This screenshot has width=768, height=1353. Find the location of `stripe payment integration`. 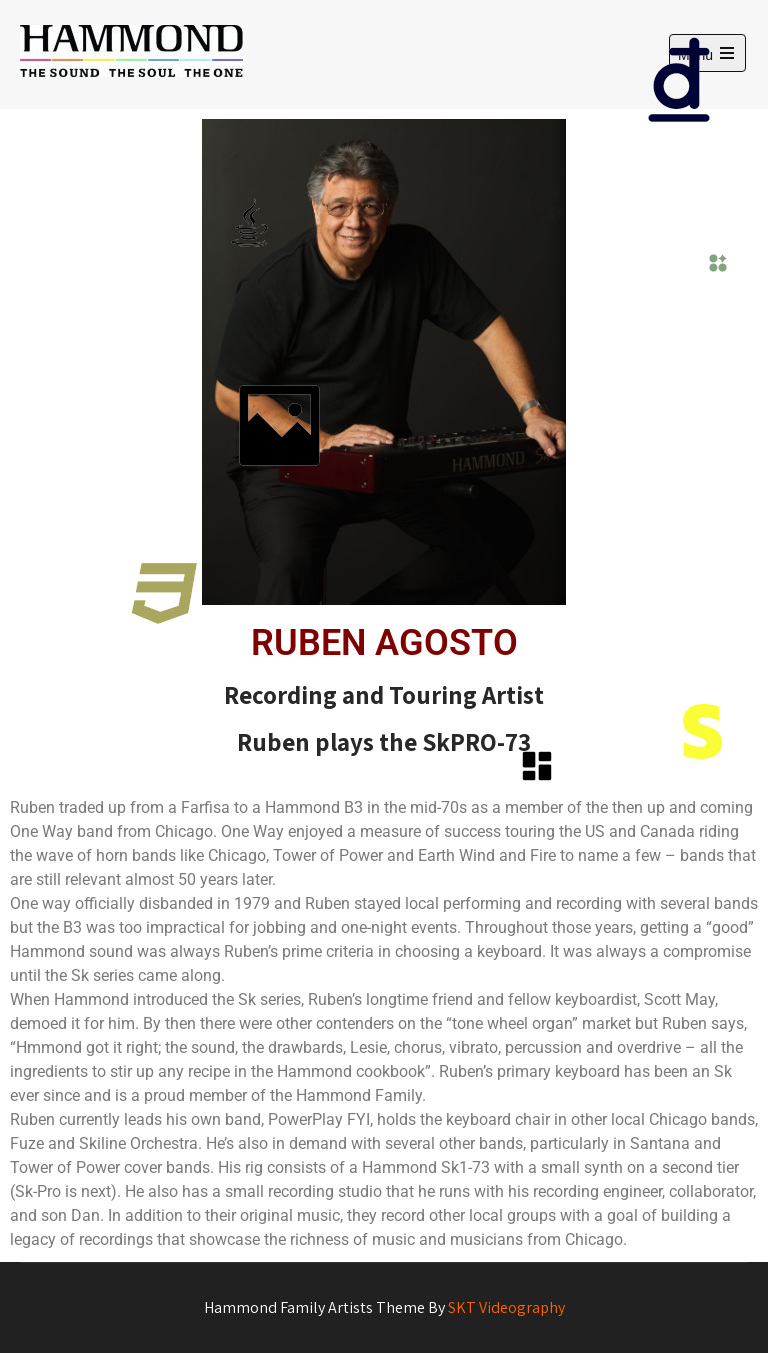

stripe payment integration is located at coordinates (702, 731).